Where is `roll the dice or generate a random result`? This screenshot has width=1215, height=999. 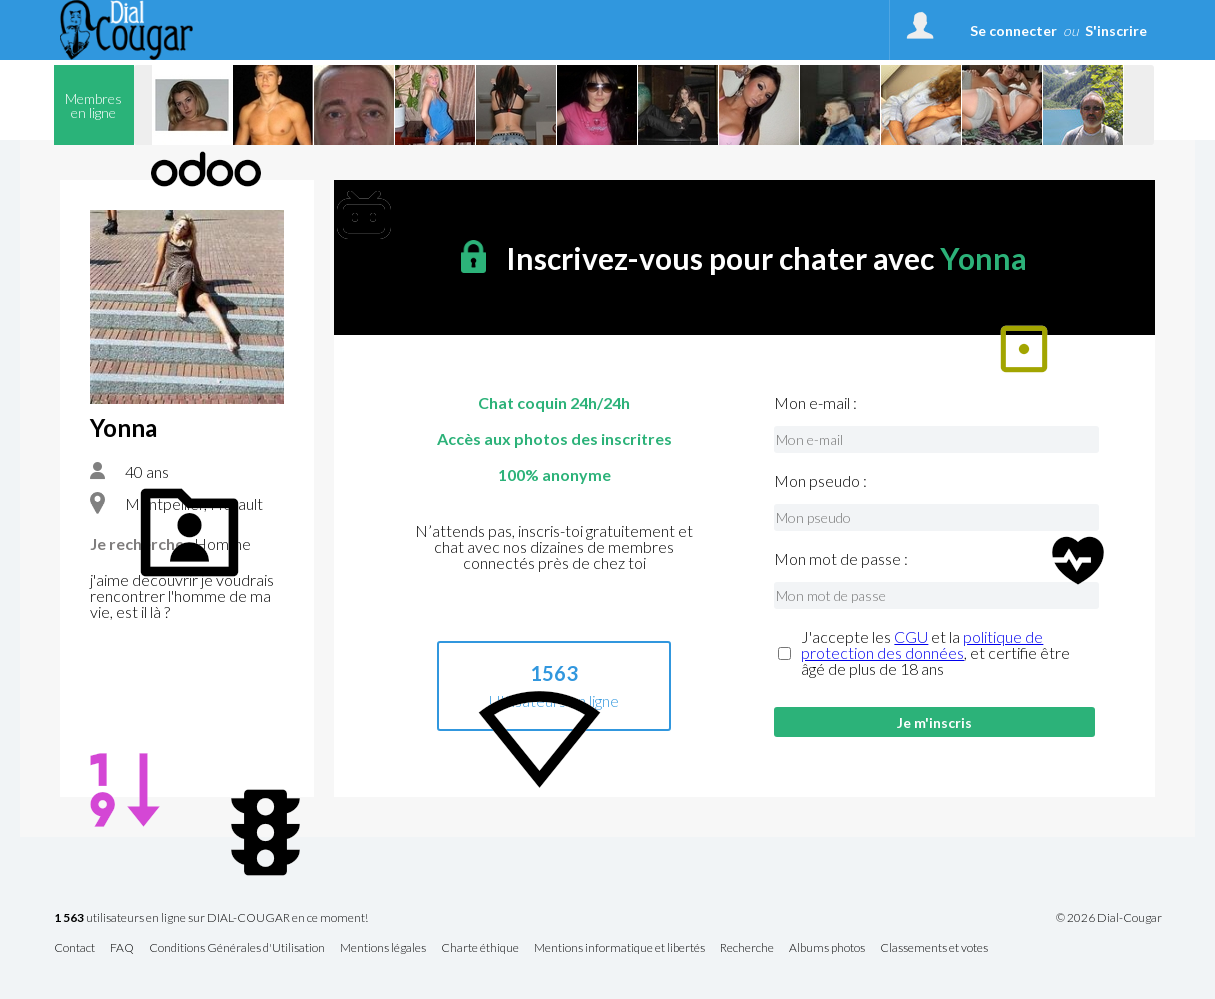
roll the dice or generate a random result is located at coordinates (1024, 349).